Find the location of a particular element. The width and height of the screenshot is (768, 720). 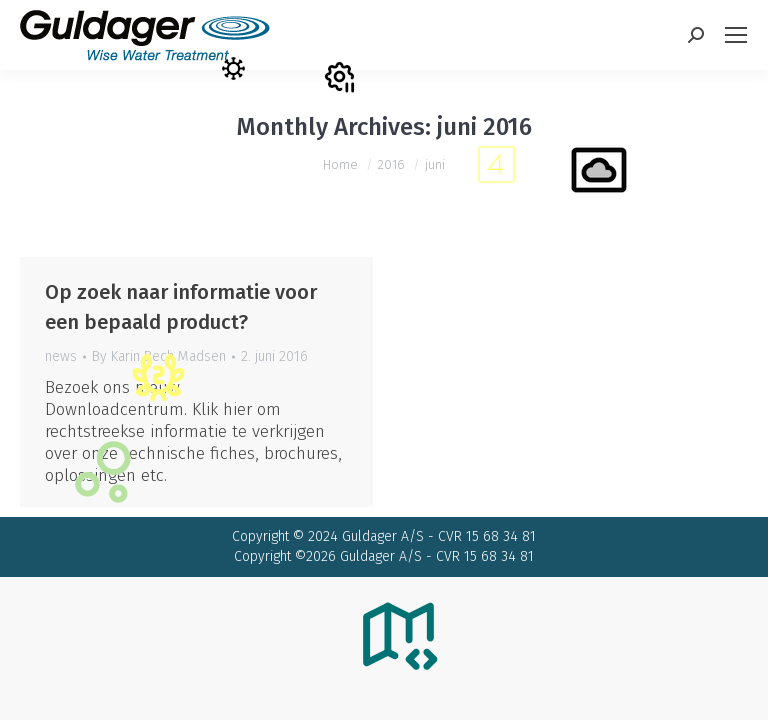

pause settings synchronization is located at coordinates (339, 76).